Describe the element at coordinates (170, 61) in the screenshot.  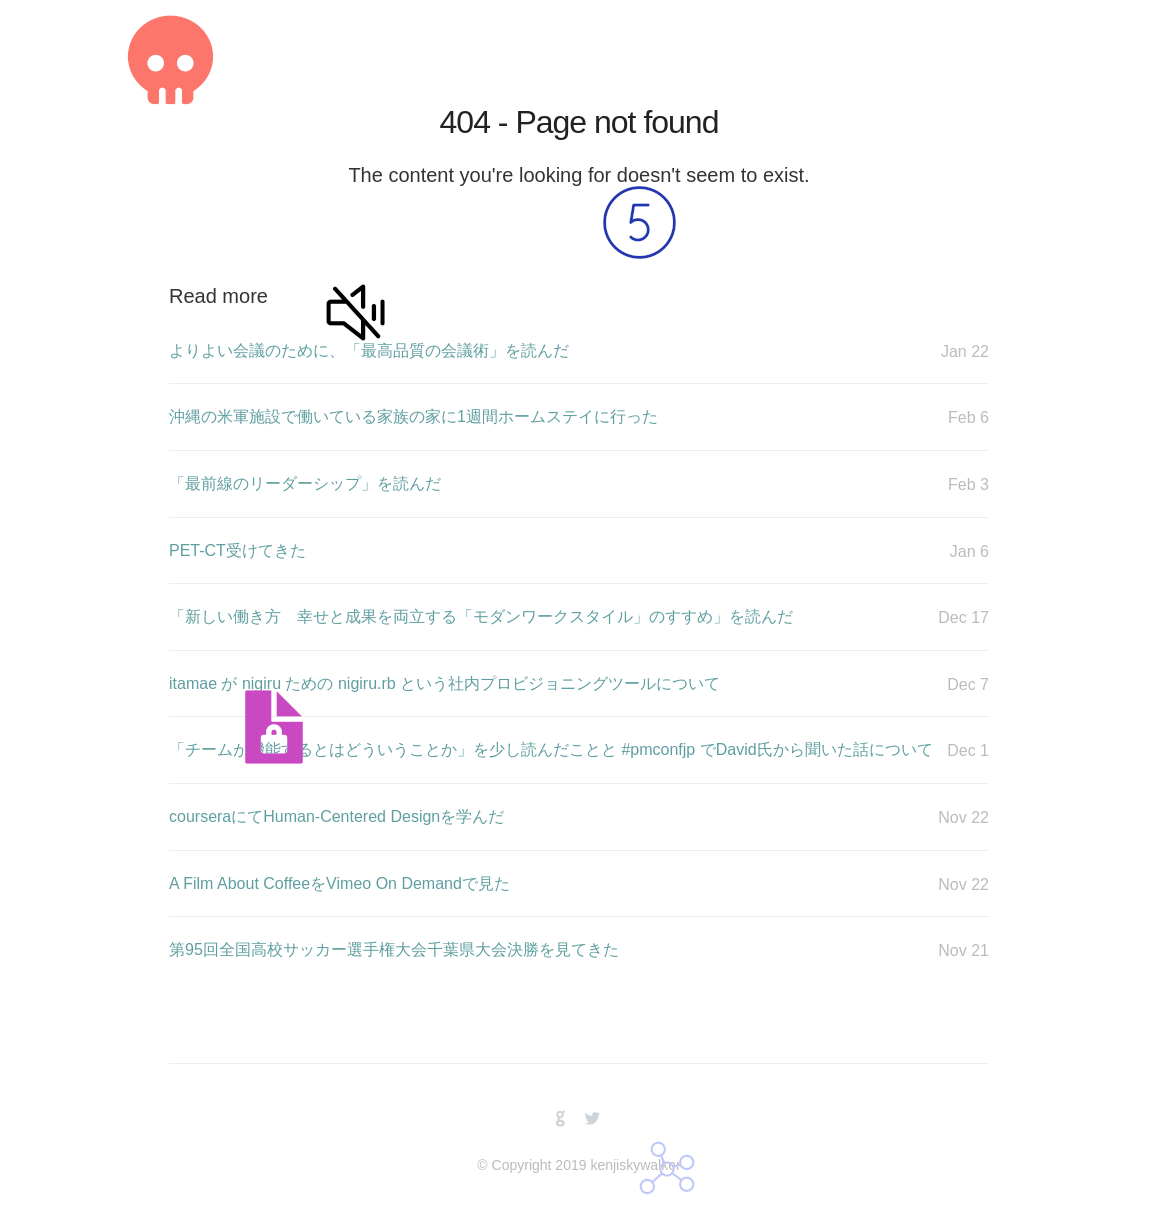
I see `indicates dangerous or harmful content` at that location.